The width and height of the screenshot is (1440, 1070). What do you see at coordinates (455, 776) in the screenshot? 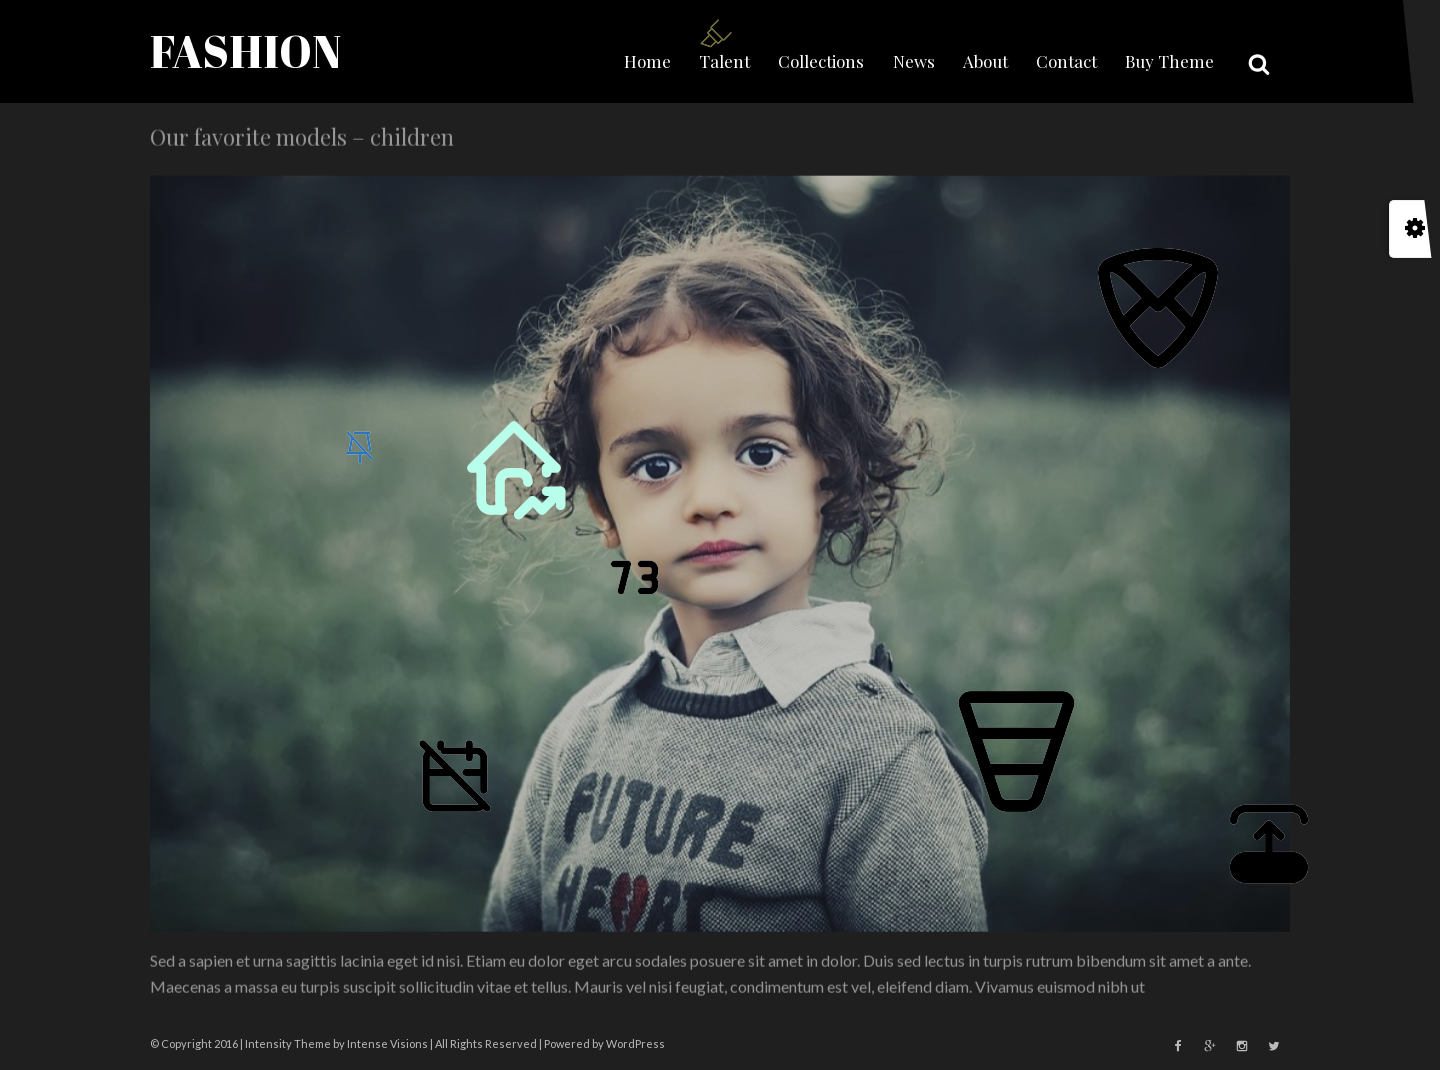
I see `disable calendar or scheduling features` at bounding box center [455, 776].